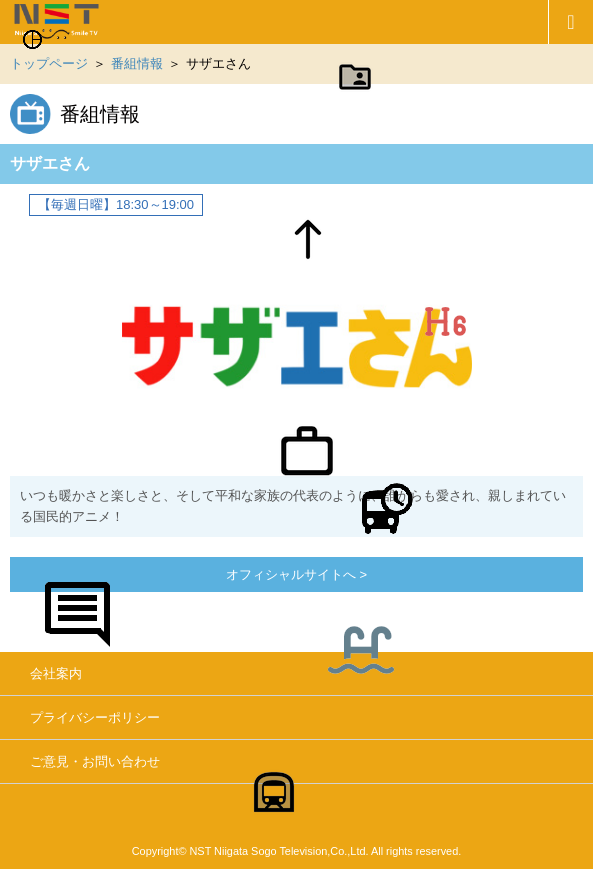  I want to click on view bus departure times, so click(387, 508).